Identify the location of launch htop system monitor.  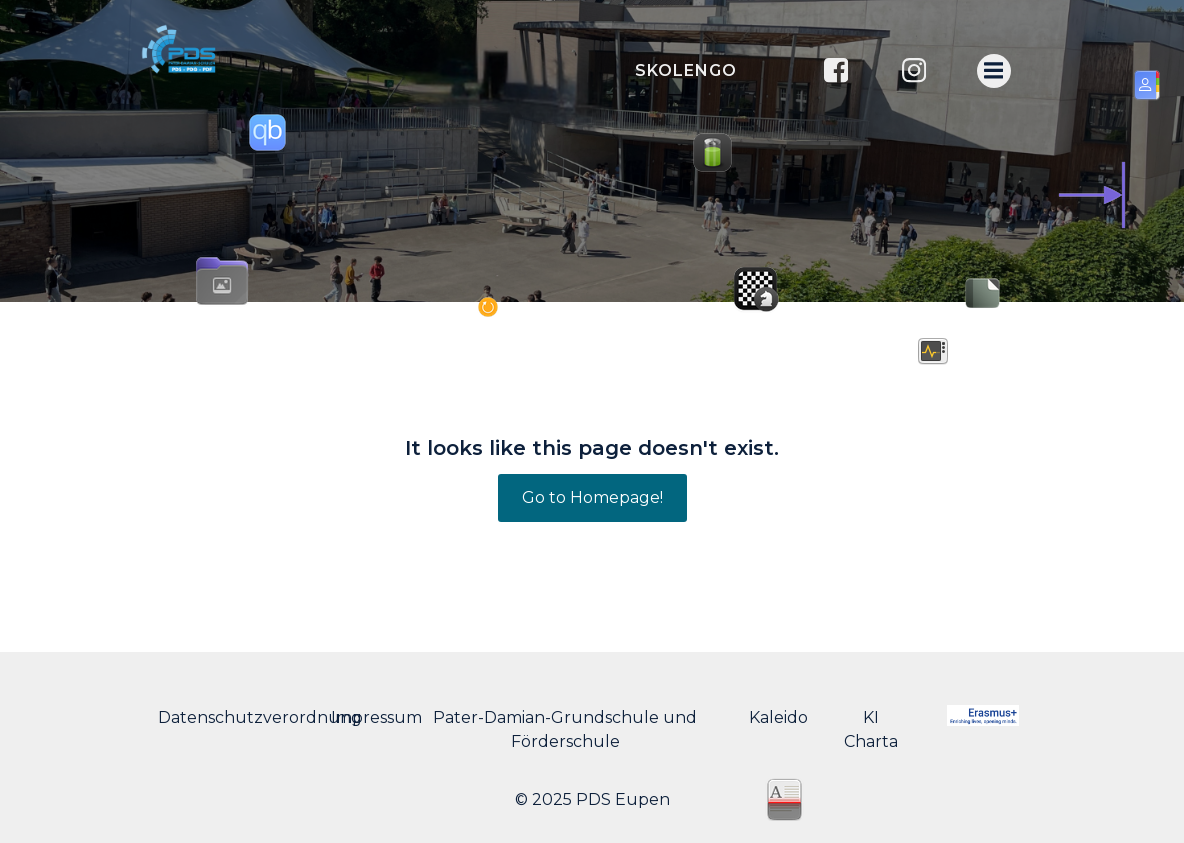
(933, 351).